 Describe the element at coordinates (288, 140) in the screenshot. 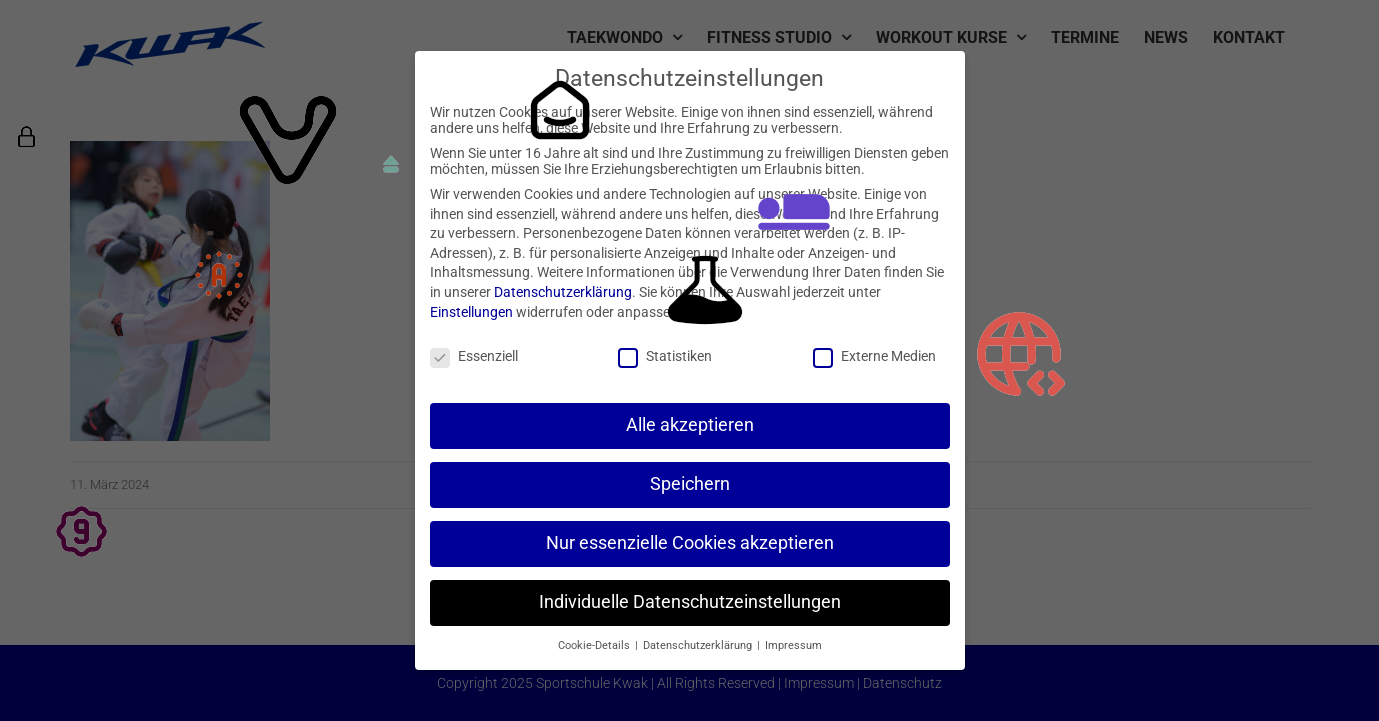

I see `open vivaldi browser` at that location.